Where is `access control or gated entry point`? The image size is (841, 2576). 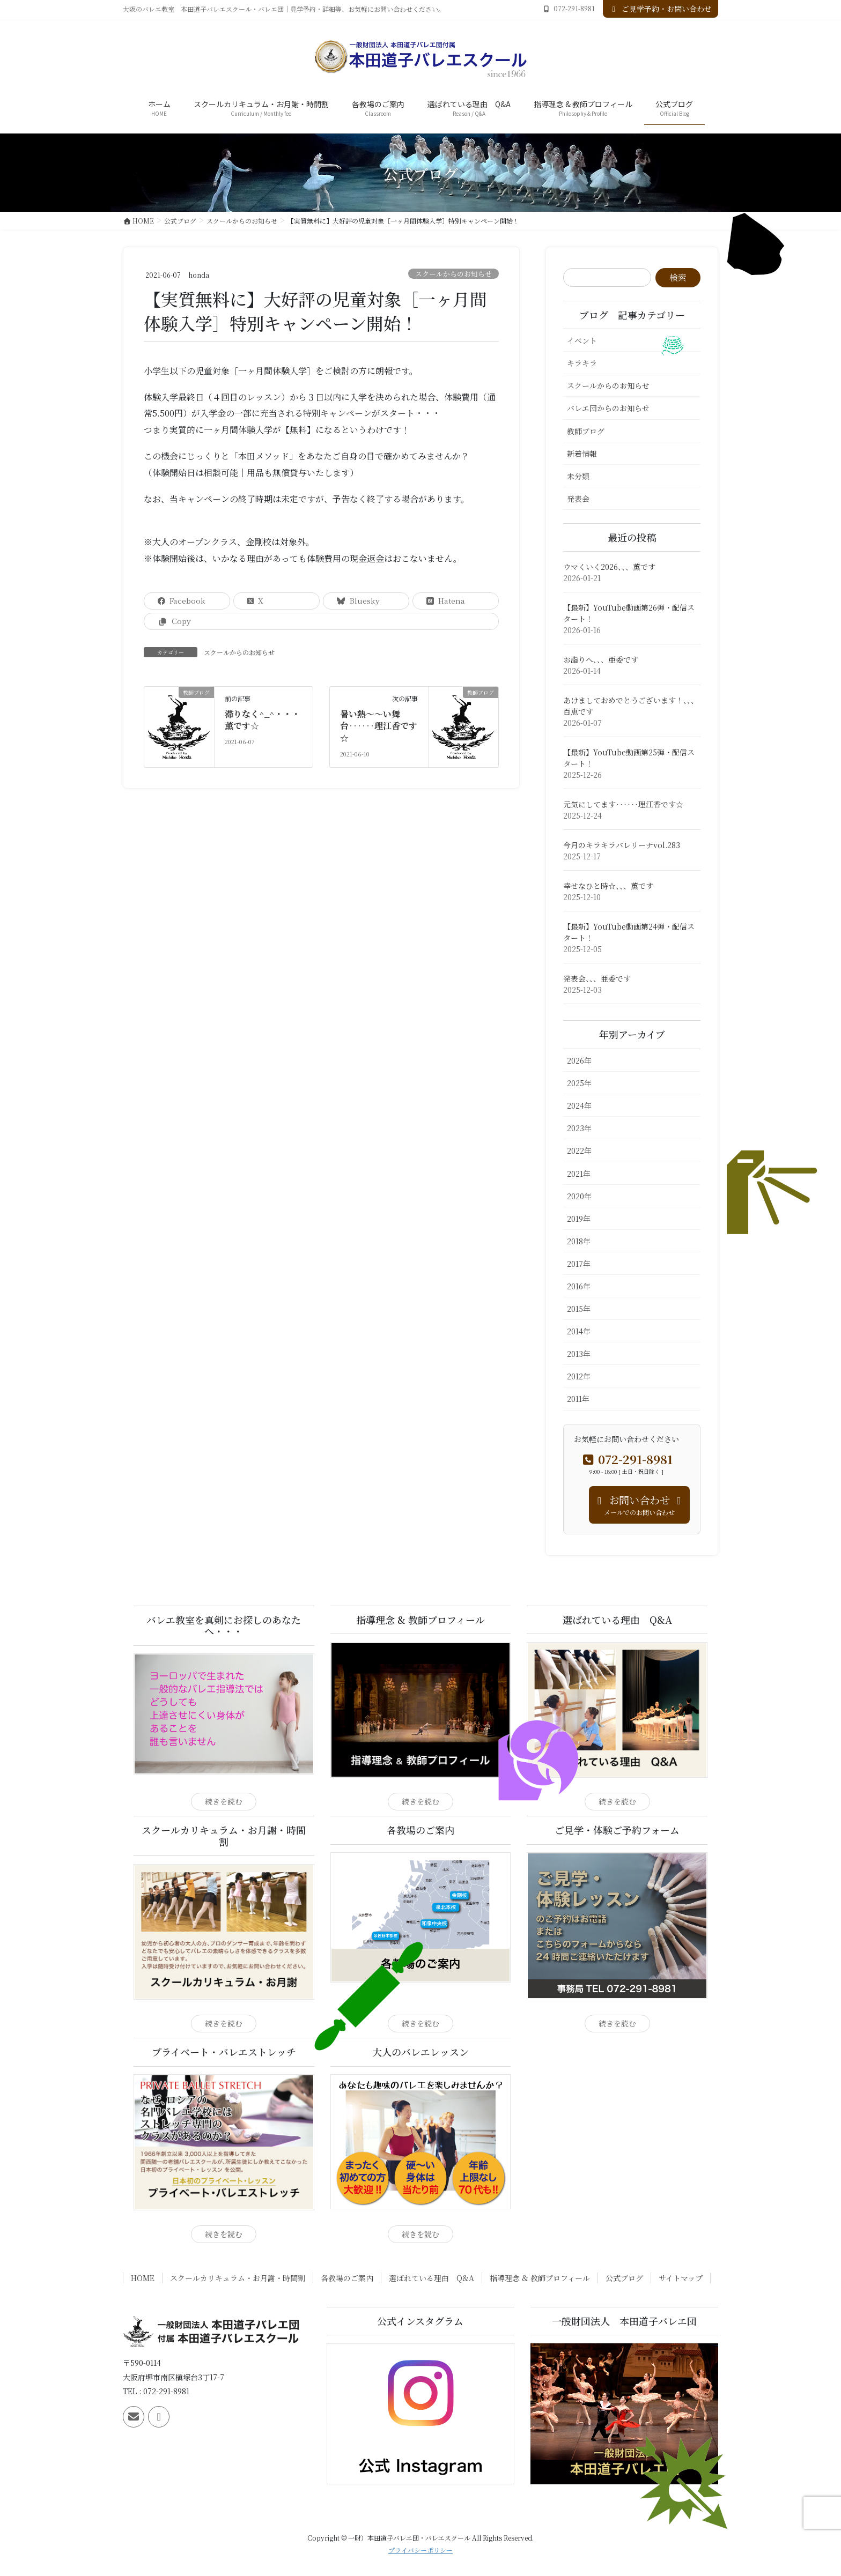 access control or gated entry point is located at coordinates (772, 1189).